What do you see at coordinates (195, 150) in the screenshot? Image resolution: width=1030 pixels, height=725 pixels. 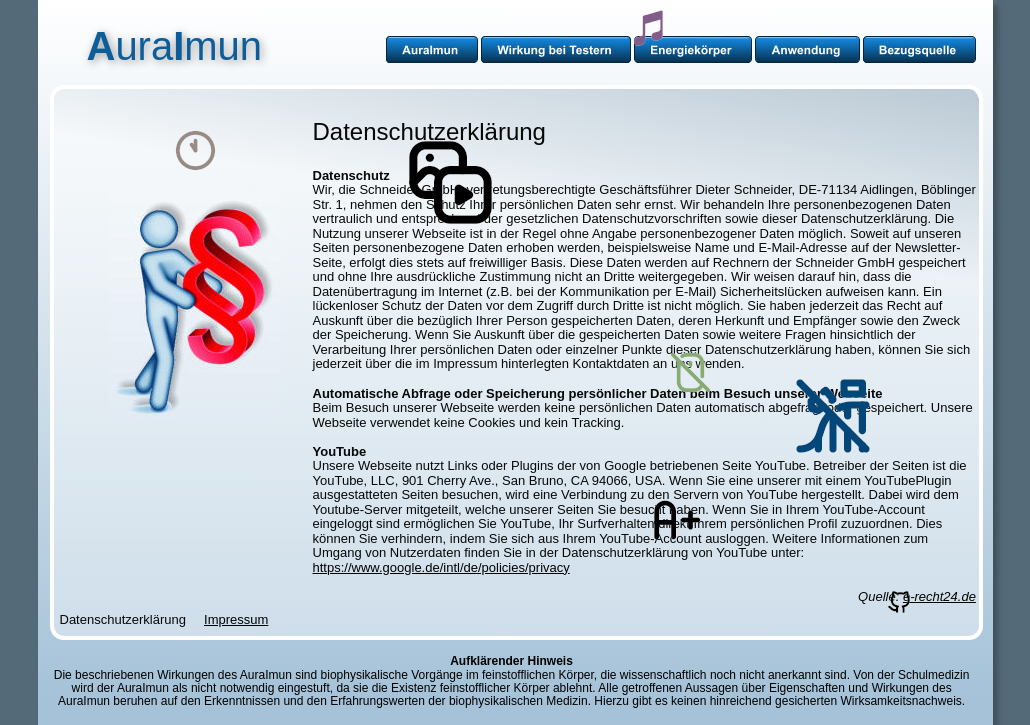 I see `indicates the current time (11 o'clock)` at bounding box center [195, 150].